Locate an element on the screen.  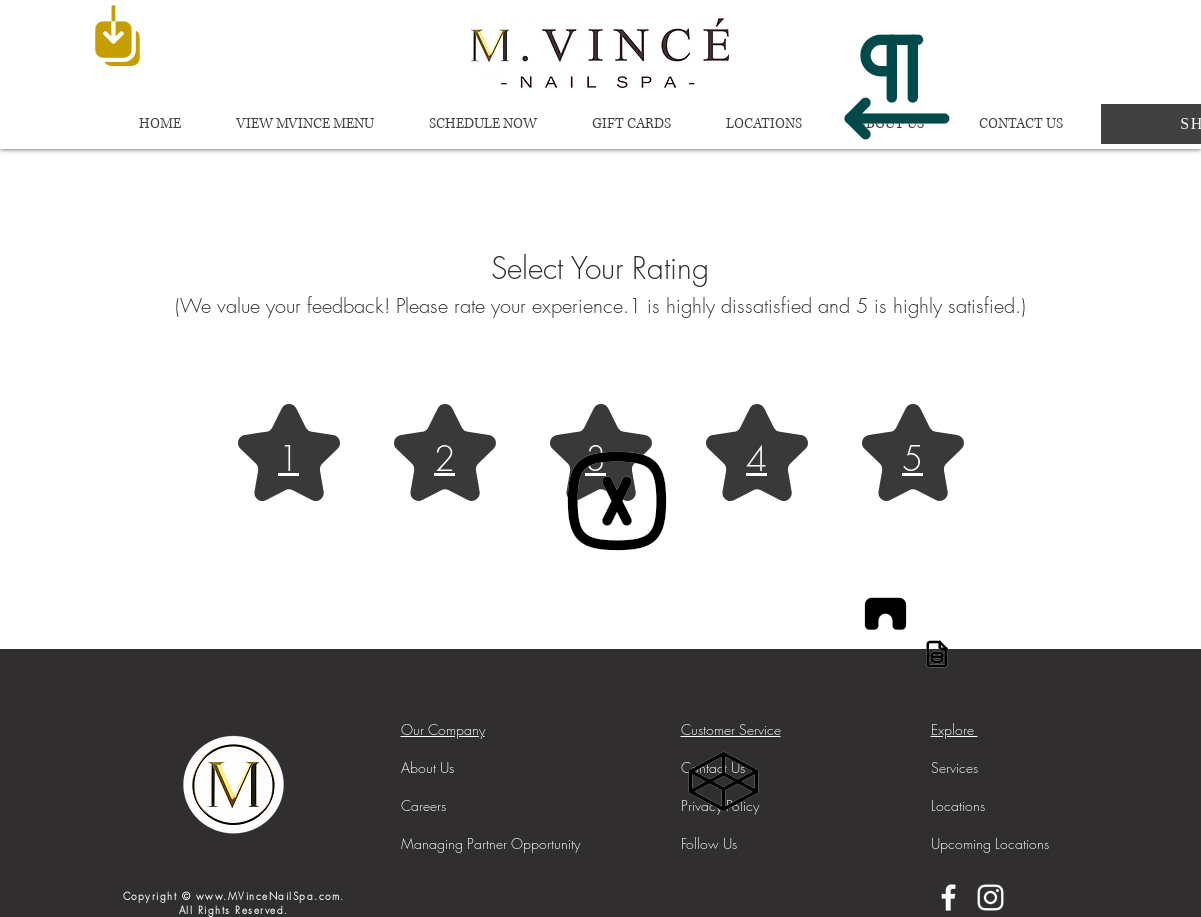
decrease paragraph indent is located at coordinates (897, 87).